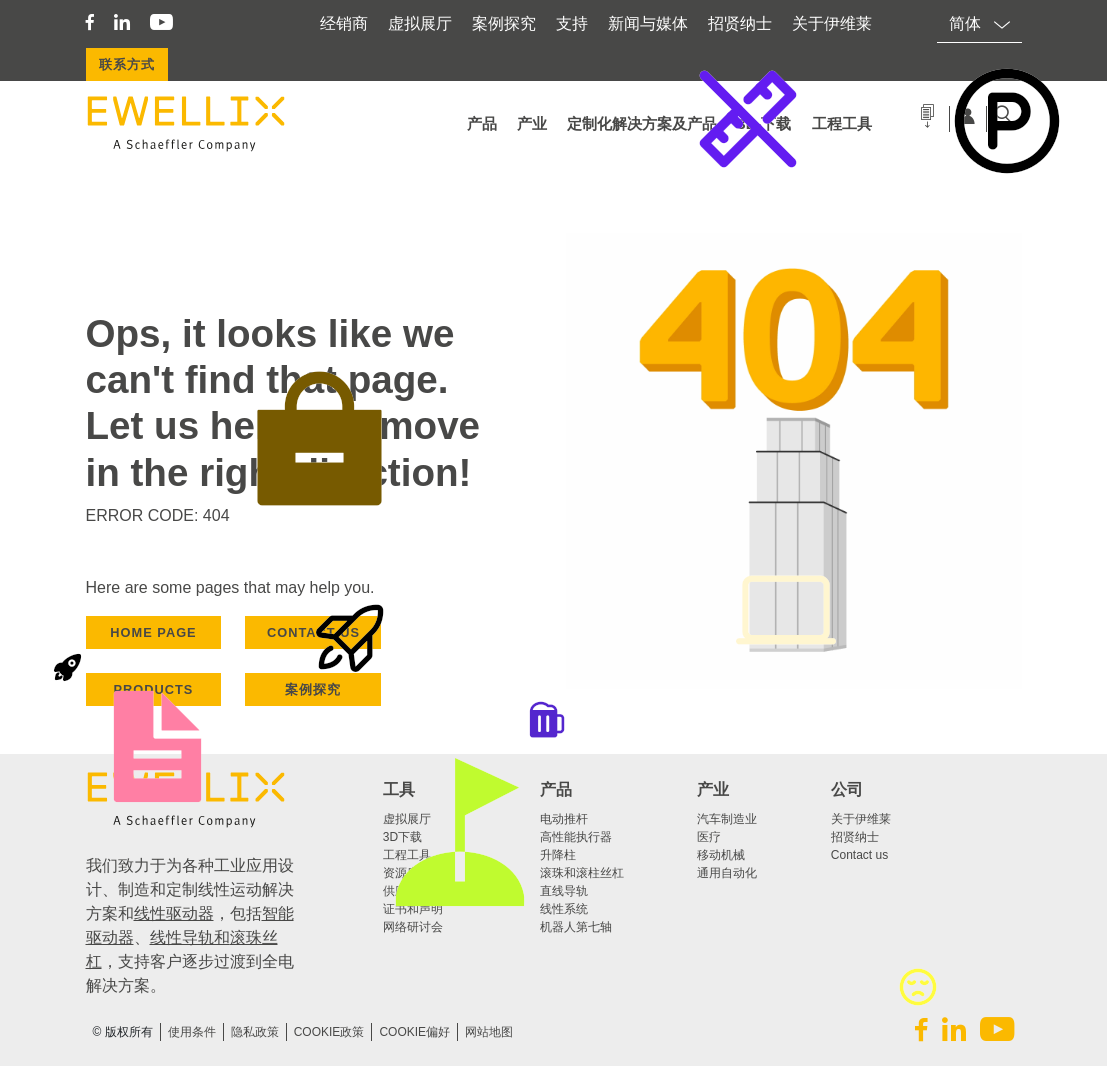 Image resolution: width=1107 pixels, height=1066 pixels. Describe the element at coordinates (319, 438) in the screenshot. I see `remove item from shopping bag` at that location.